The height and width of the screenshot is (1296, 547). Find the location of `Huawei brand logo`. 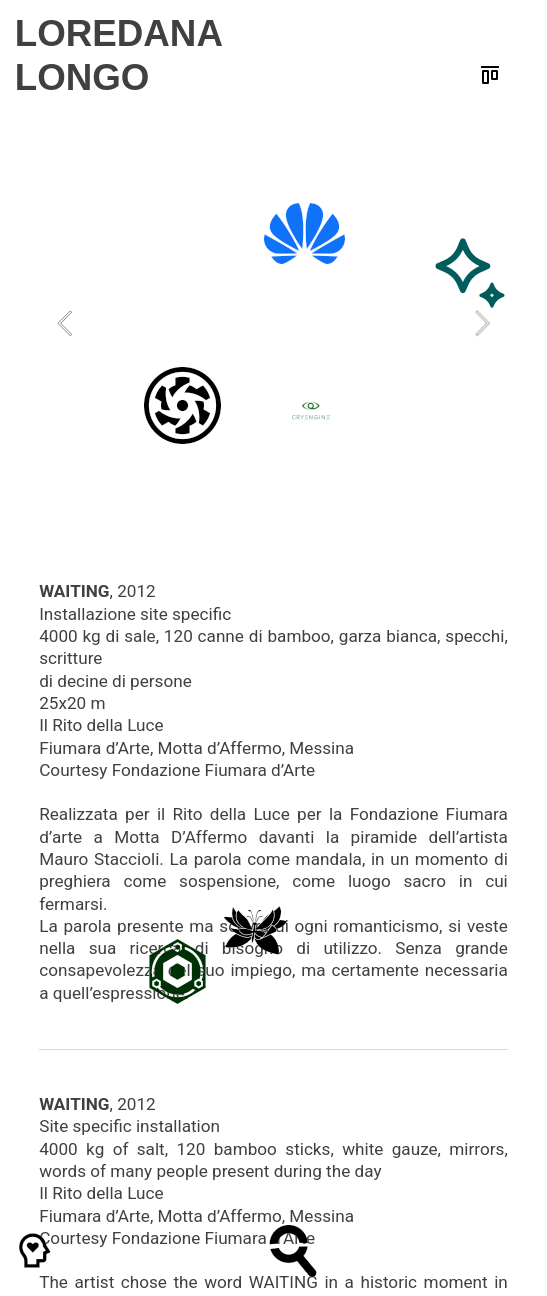

Huawei brand logo is located at coordinates (304, 233).